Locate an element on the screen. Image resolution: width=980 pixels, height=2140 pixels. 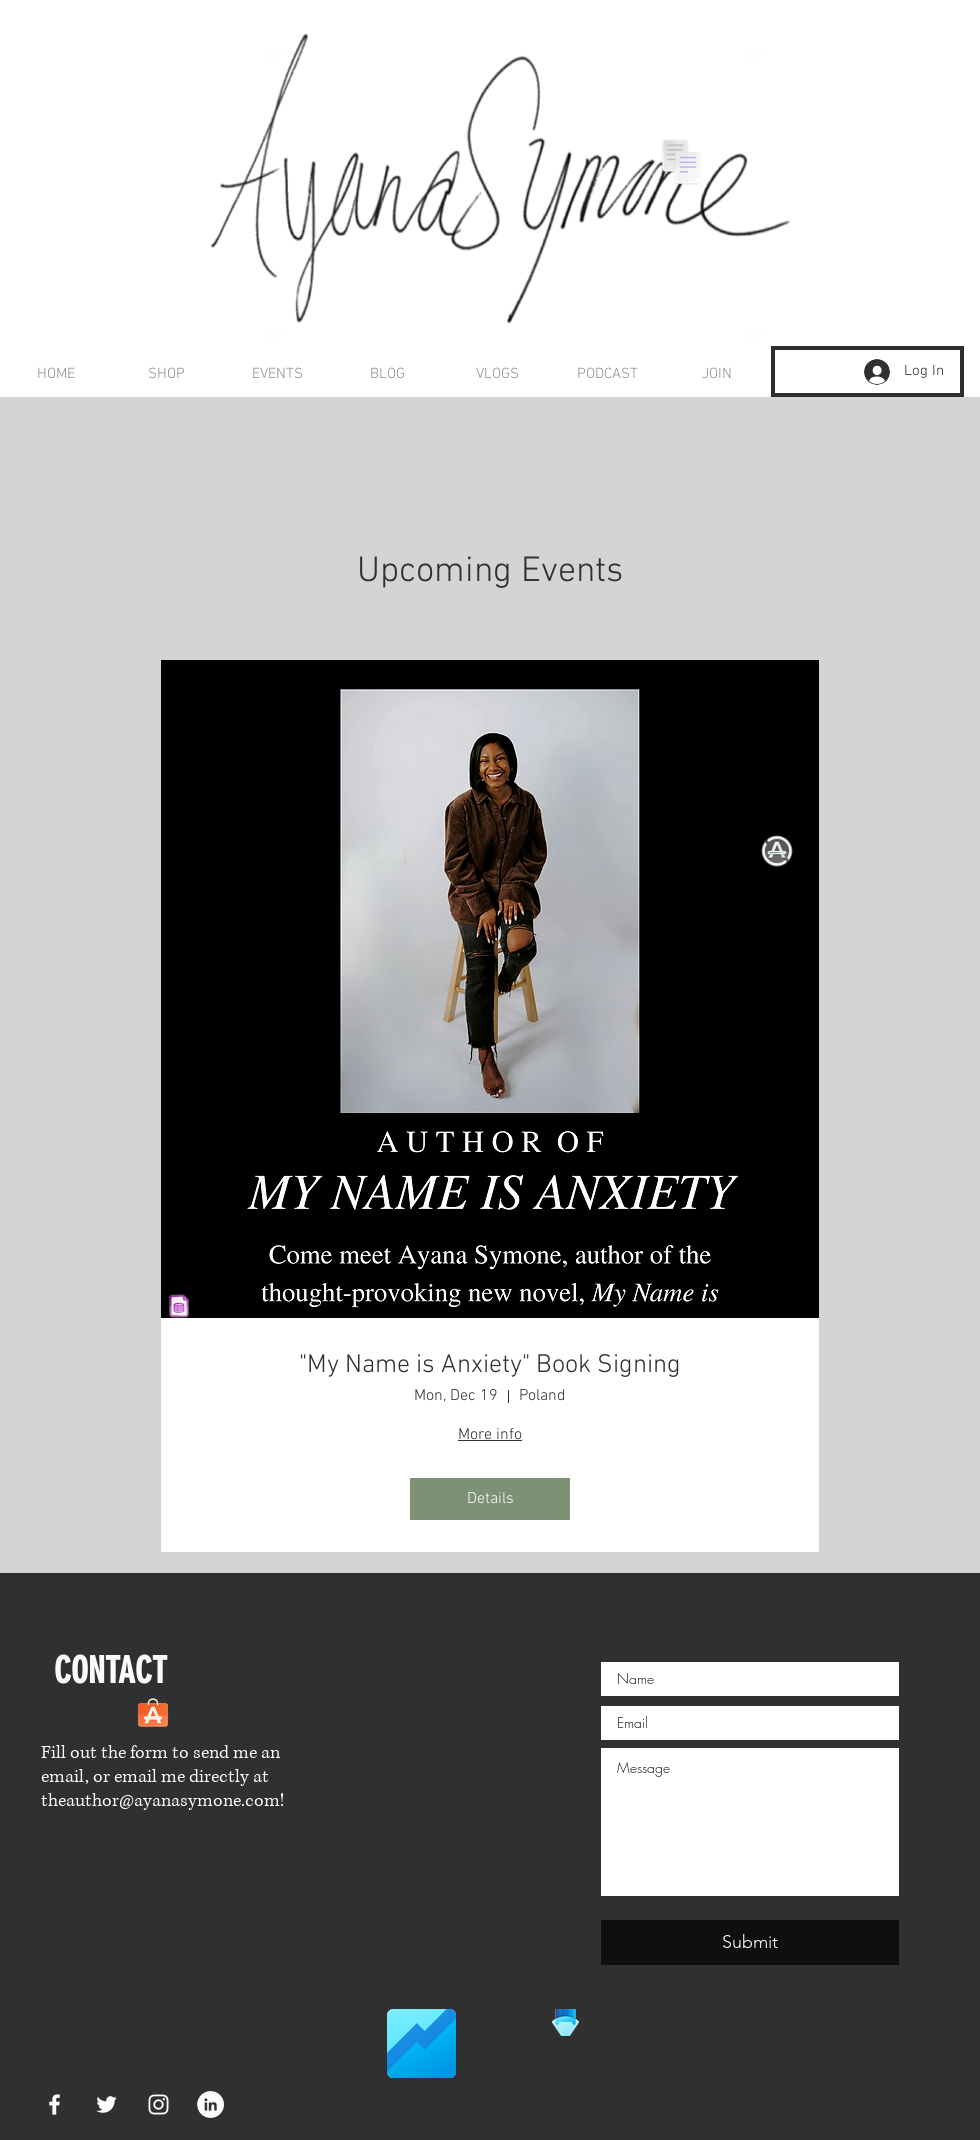
copy selected content to clipboard is located at coordinates (681, 161).